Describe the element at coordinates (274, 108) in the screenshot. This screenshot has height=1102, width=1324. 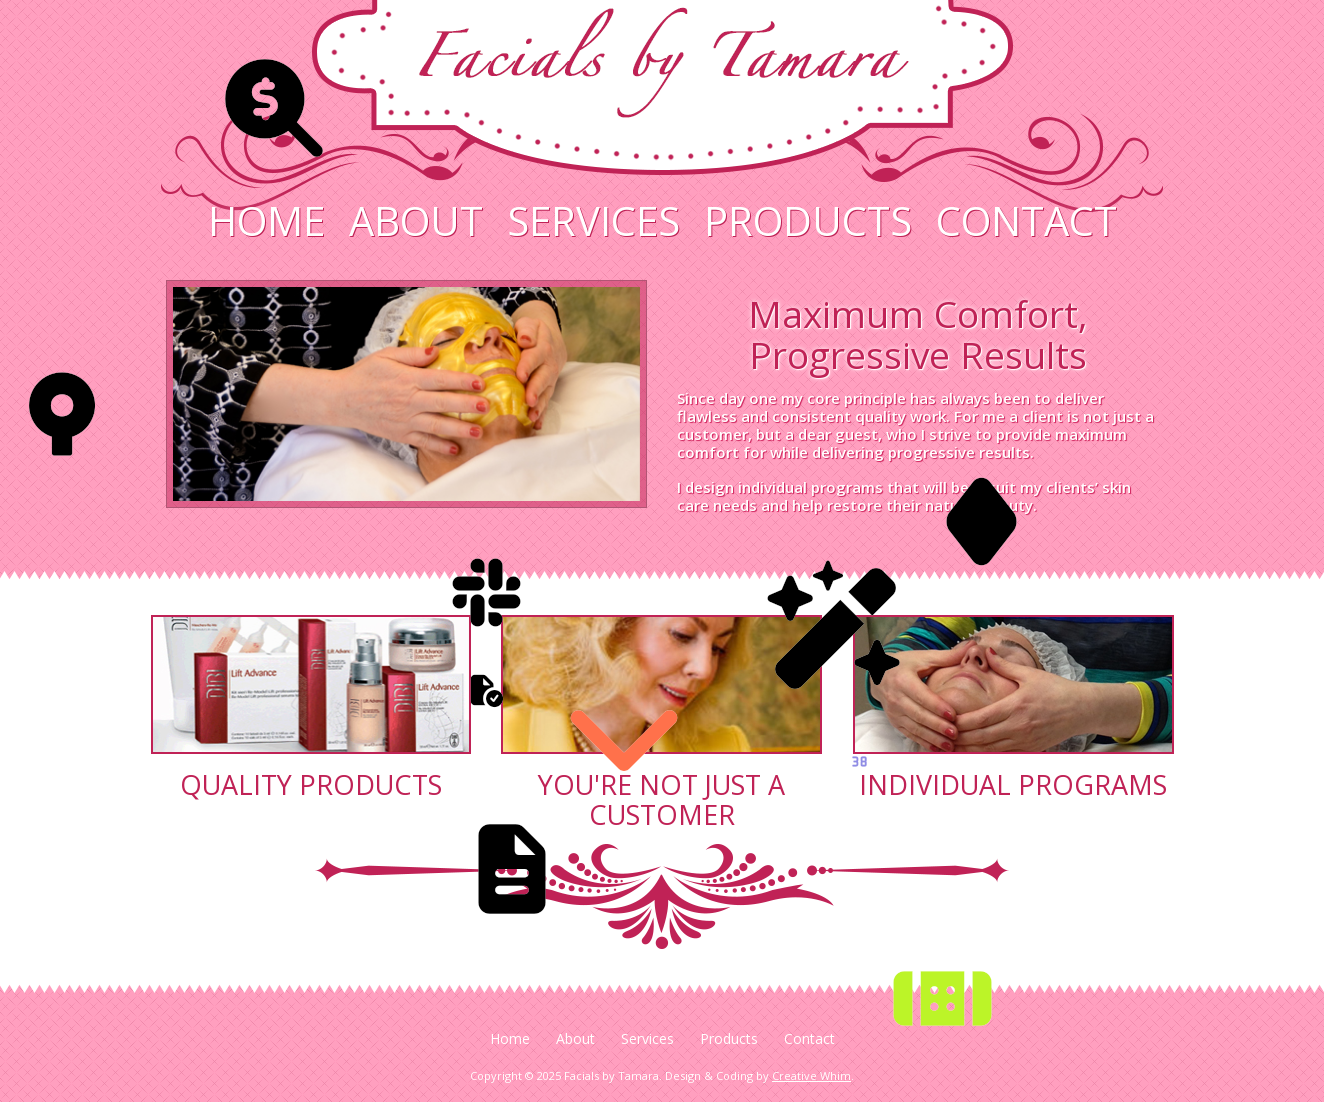
I see `search for pricing or cost information` at that location.